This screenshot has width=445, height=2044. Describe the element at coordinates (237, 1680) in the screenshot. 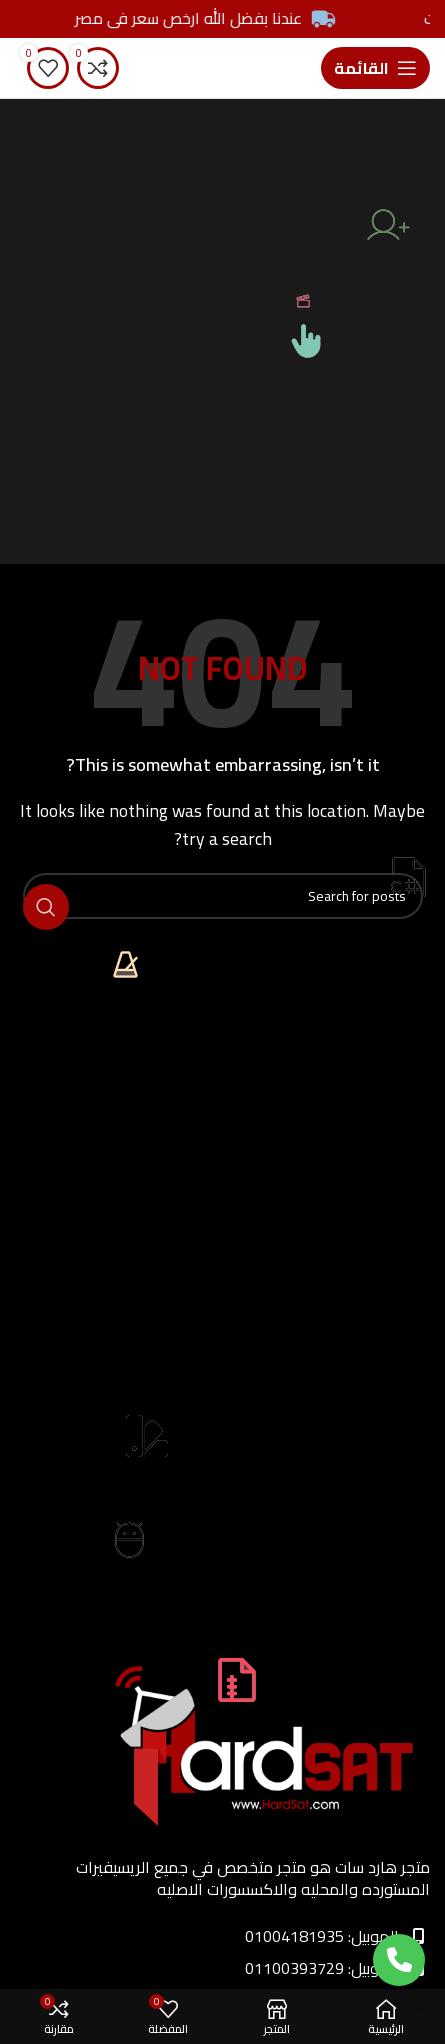

I see `access compressed or archived files` at that location.